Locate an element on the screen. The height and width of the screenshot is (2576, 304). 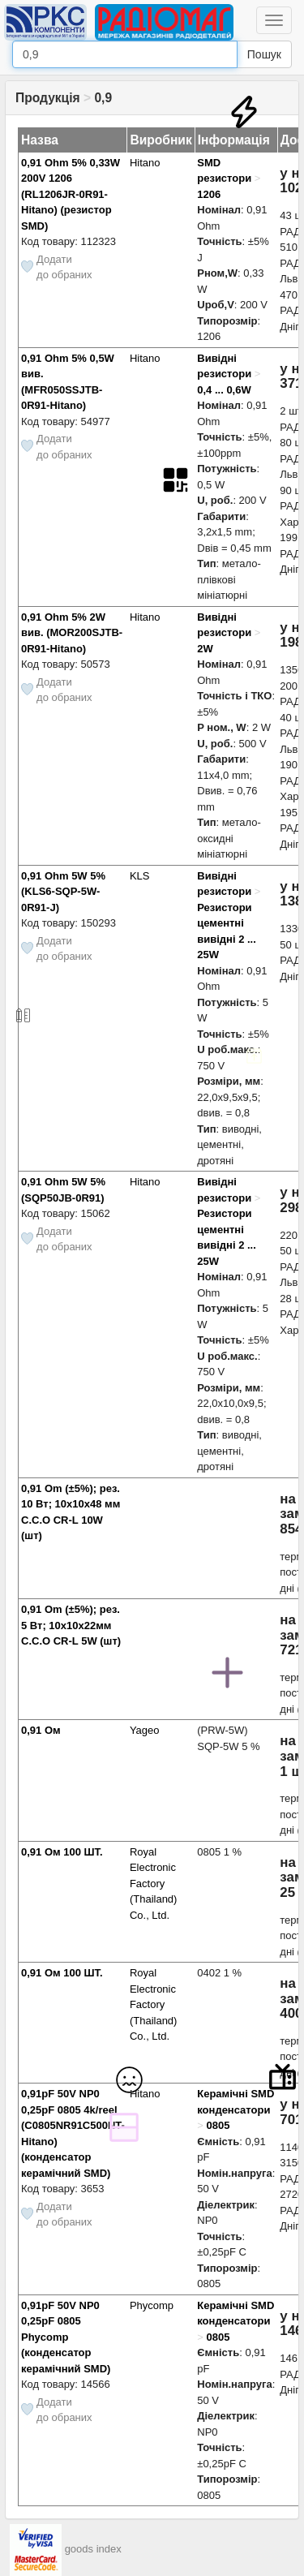
access design or drawing tools is located at coordinates (23, 1015).